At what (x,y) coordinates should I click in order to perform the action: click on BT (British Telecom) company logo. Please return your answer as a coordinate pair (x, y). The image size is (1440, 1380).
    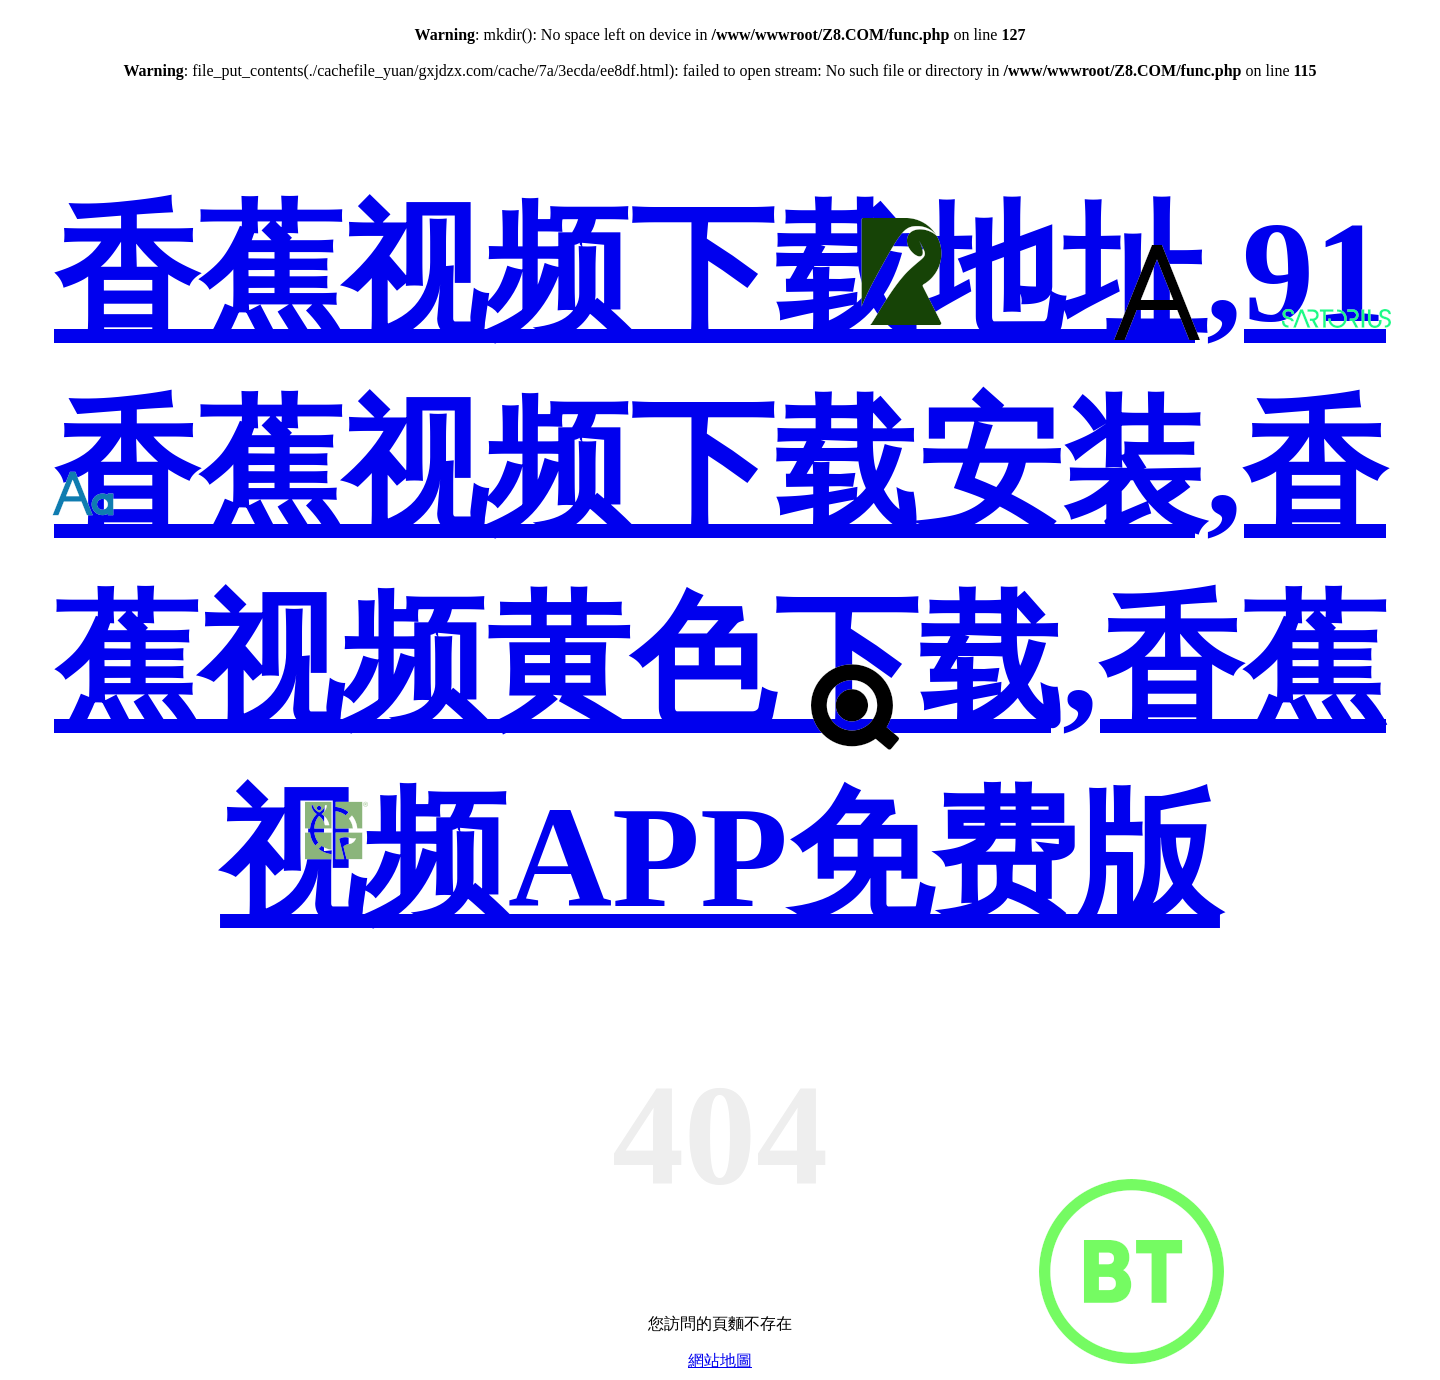
    Looking at the image, I should click on (1131, 1271).